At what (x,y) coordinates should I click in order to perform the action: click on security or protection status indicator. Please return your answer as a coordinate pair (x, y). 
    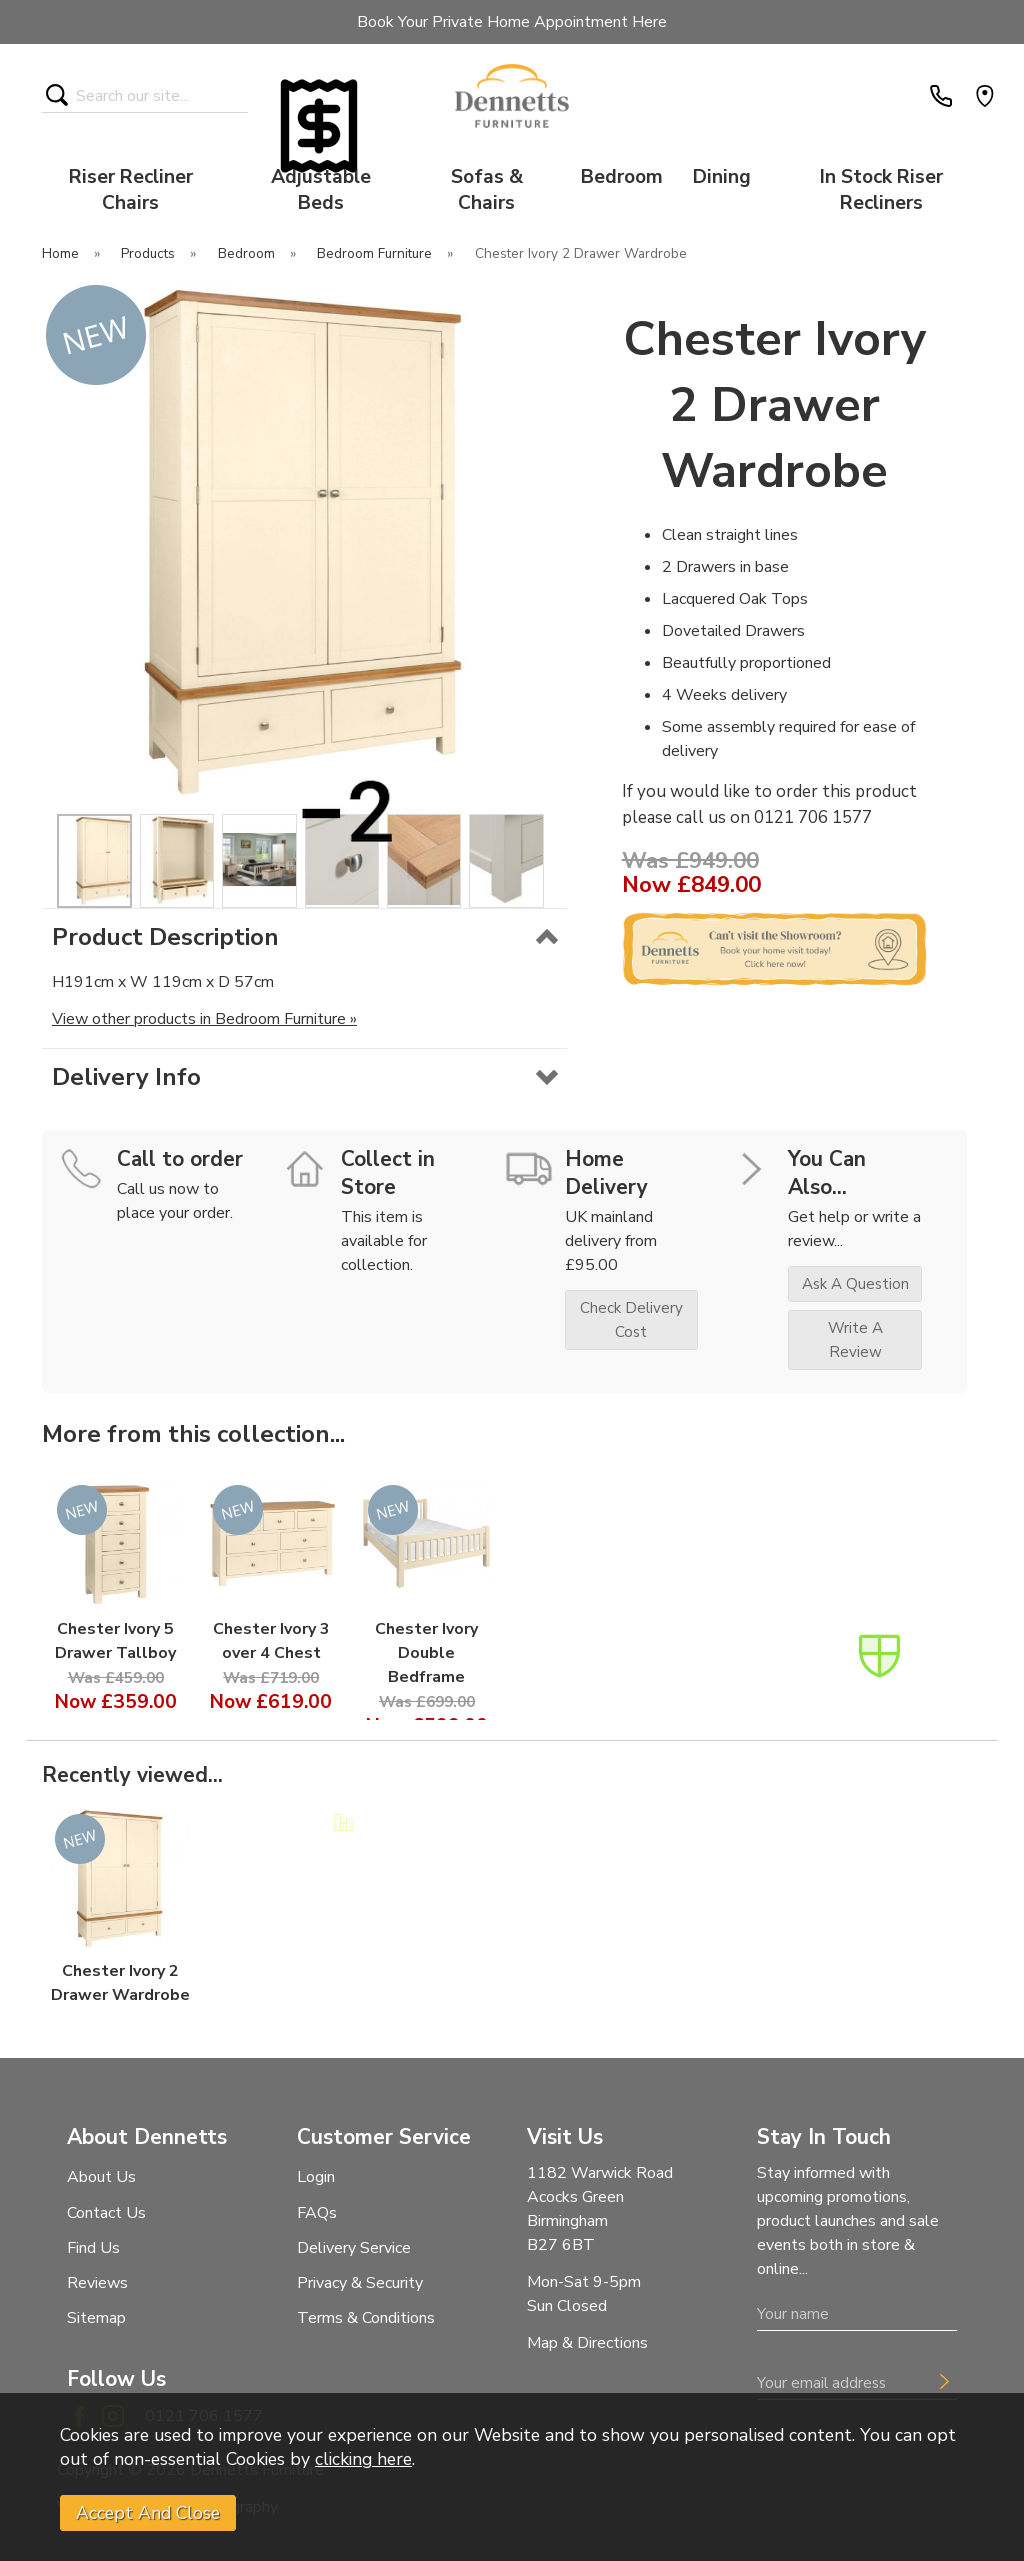
    Looking at the image, I should click on (879, 1653).